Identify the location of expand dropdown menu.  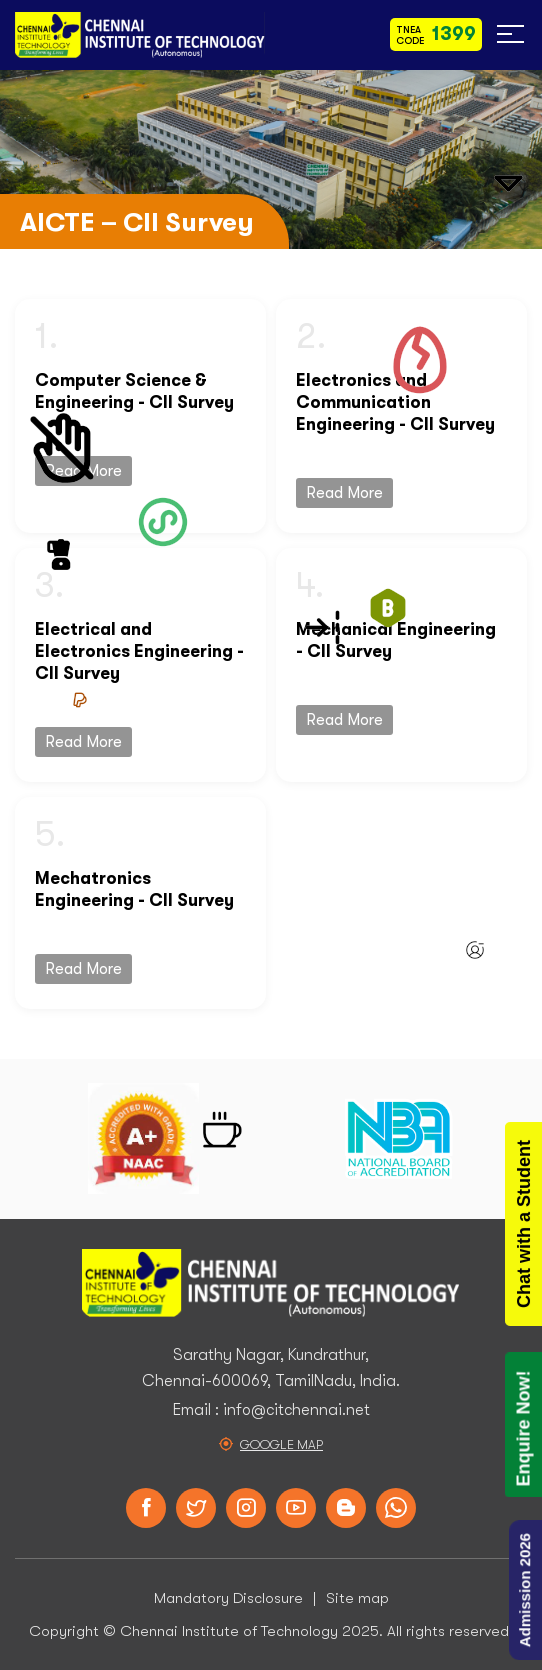
(508, 181).